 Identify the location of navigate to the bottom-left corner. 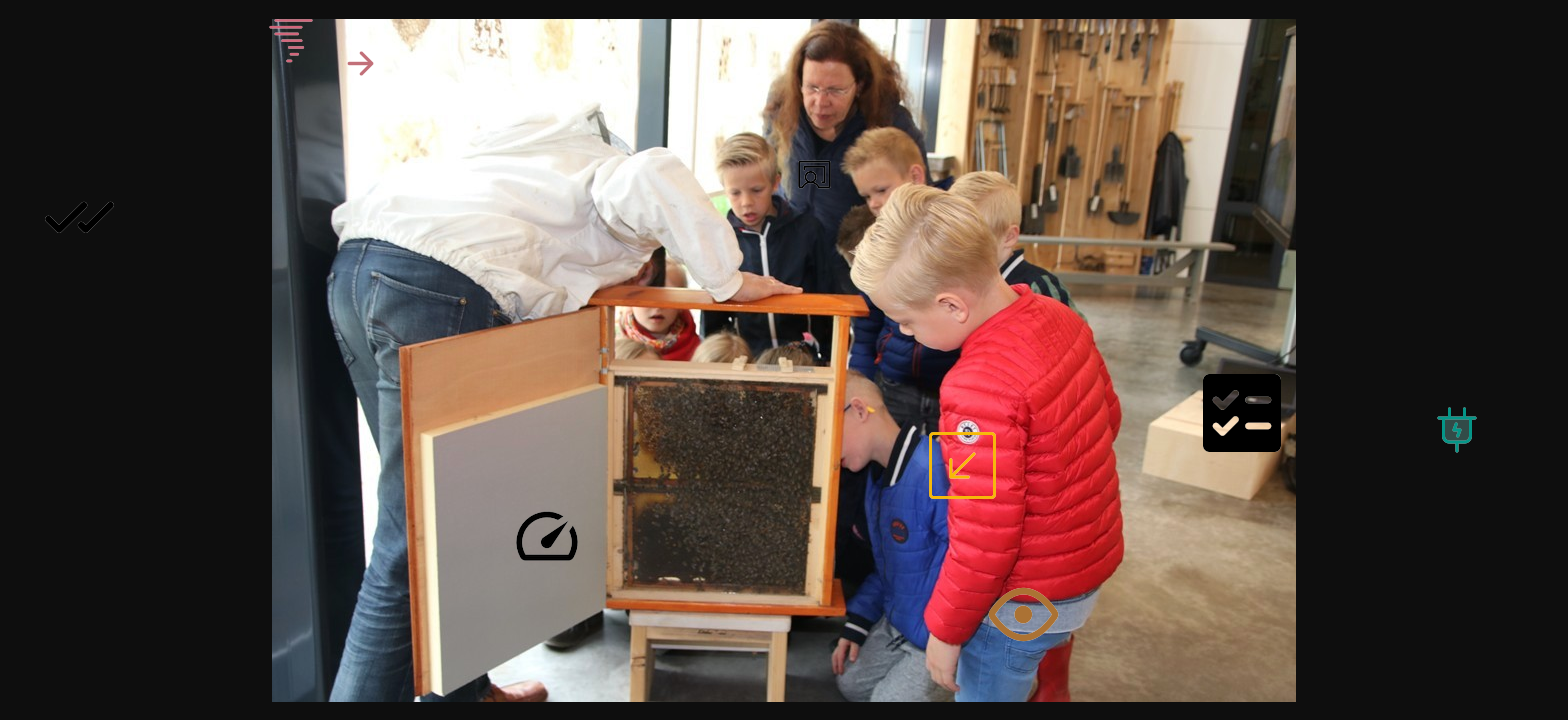
(962, 465).